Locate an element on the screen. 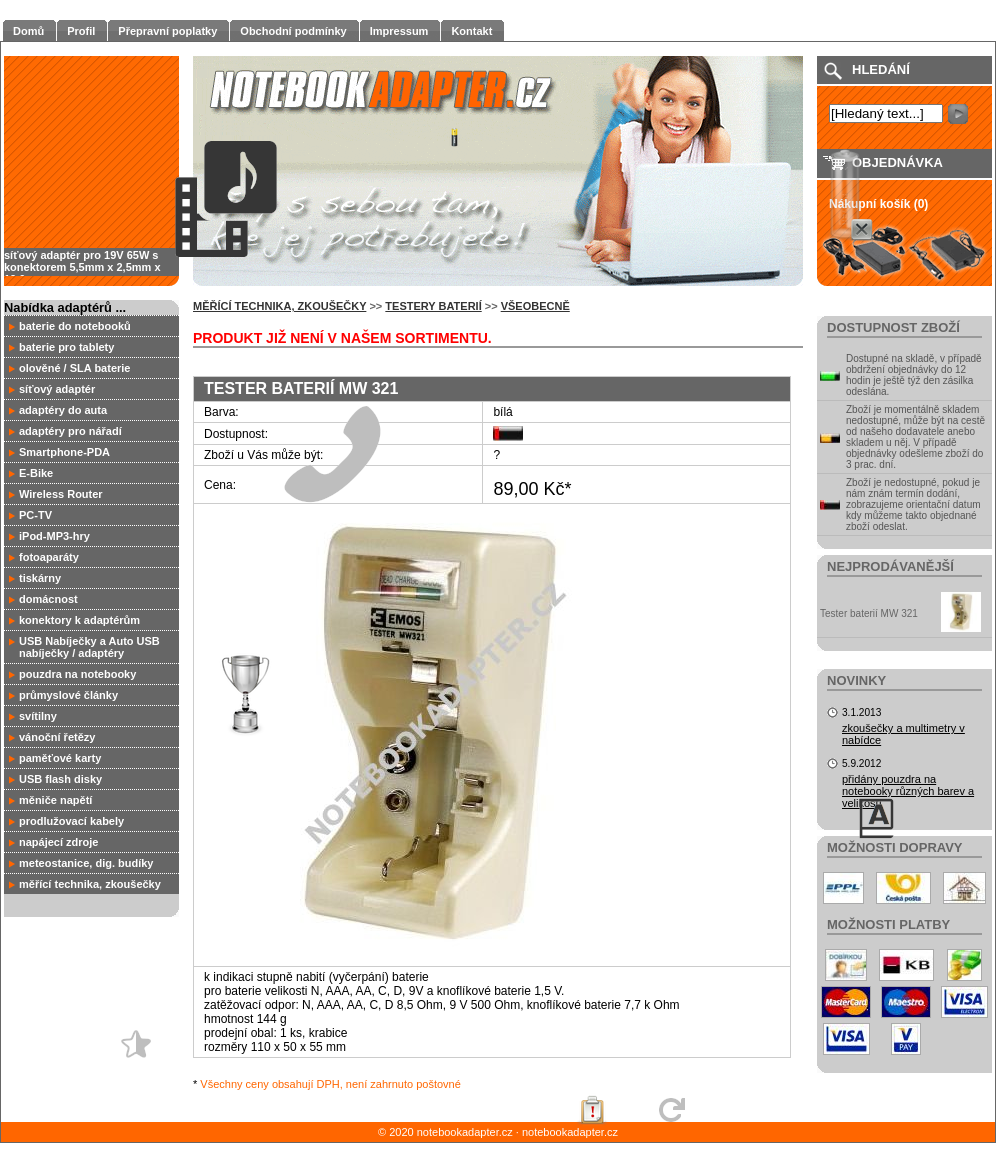  indicates second place achievement or silver-tier ranking is located at coordinates (248, 694).